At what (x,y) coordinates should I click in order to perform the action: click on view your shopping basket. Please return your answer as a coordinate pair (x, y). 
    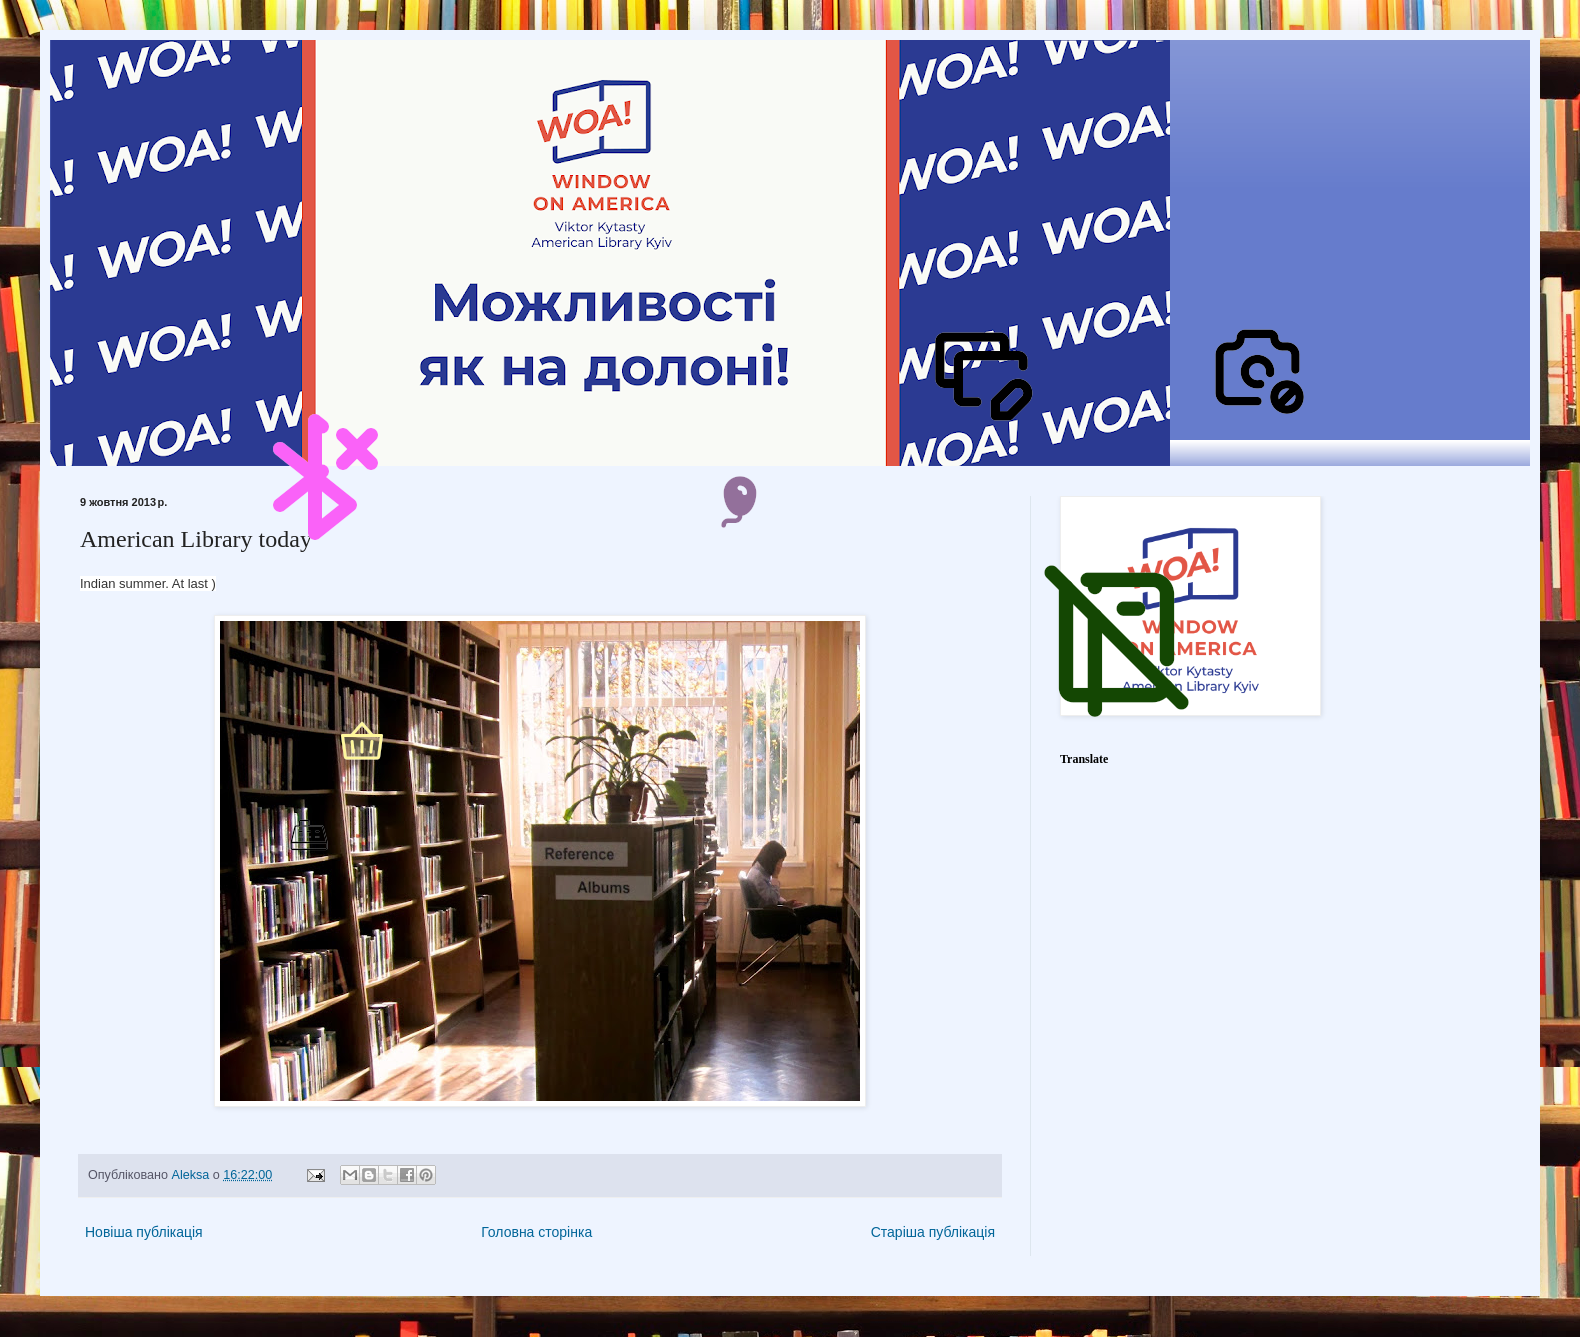
    Looking at the image, I should click on (362, 743).